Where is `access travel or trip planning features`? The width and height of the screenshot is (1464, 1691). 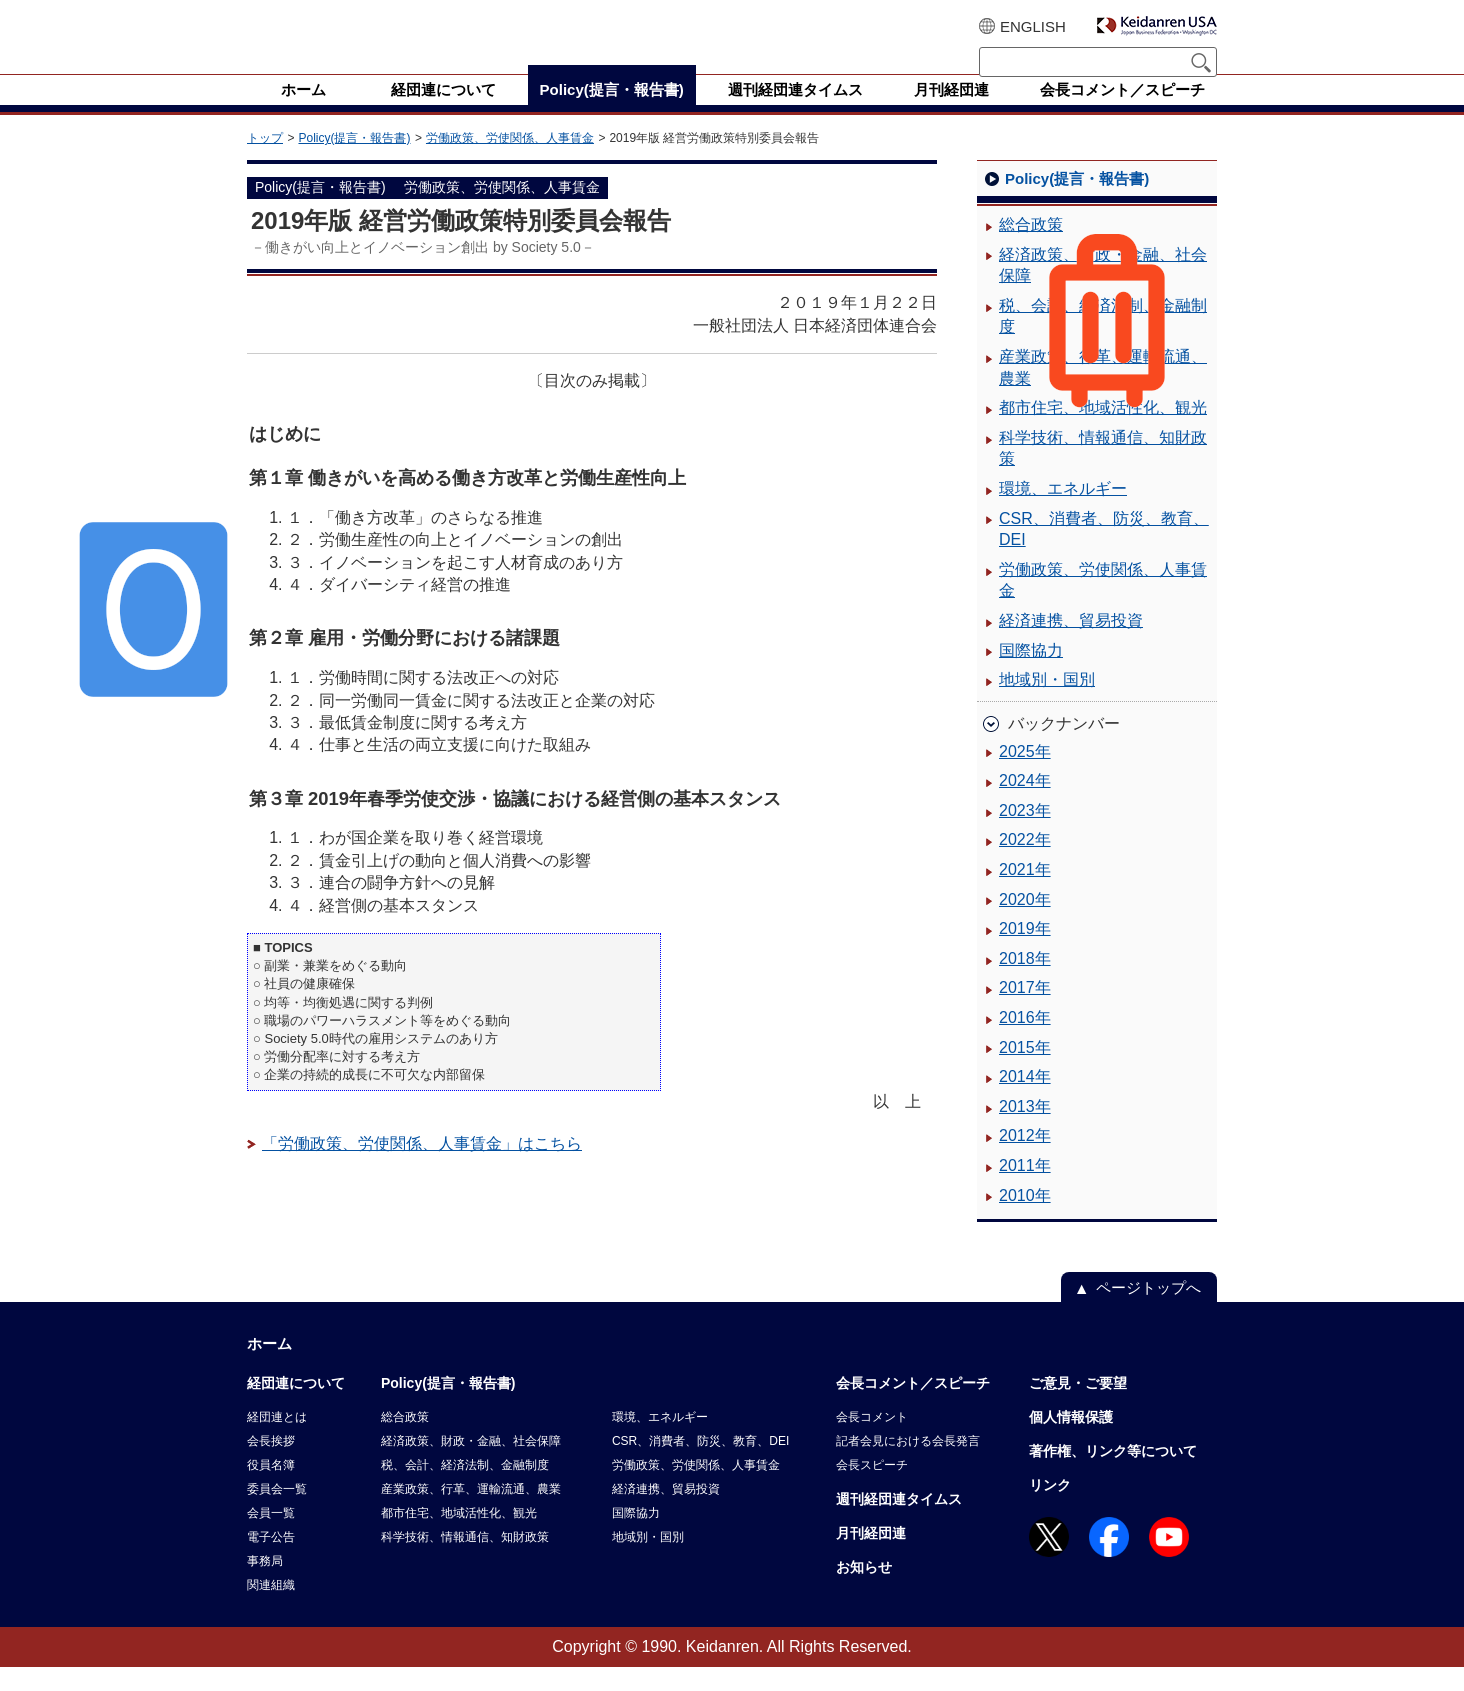
access travel or trip planning features is located at coordinates (1107, 322).